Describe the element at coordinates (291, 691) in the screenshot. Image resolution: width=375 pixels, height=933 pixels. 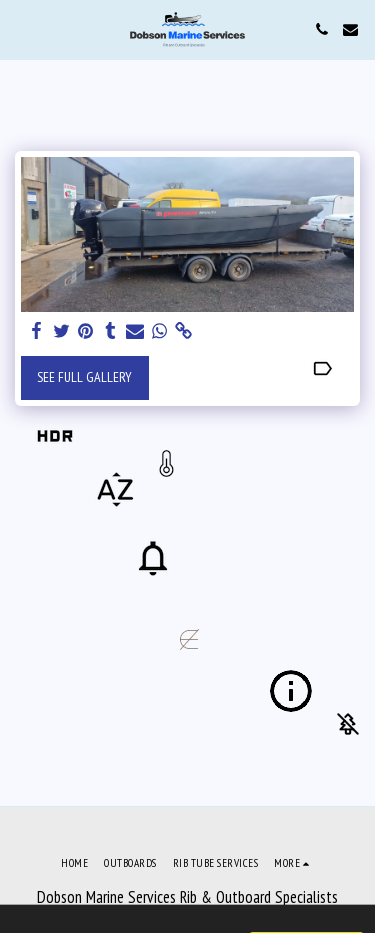
I see `view more information or details` at that location.